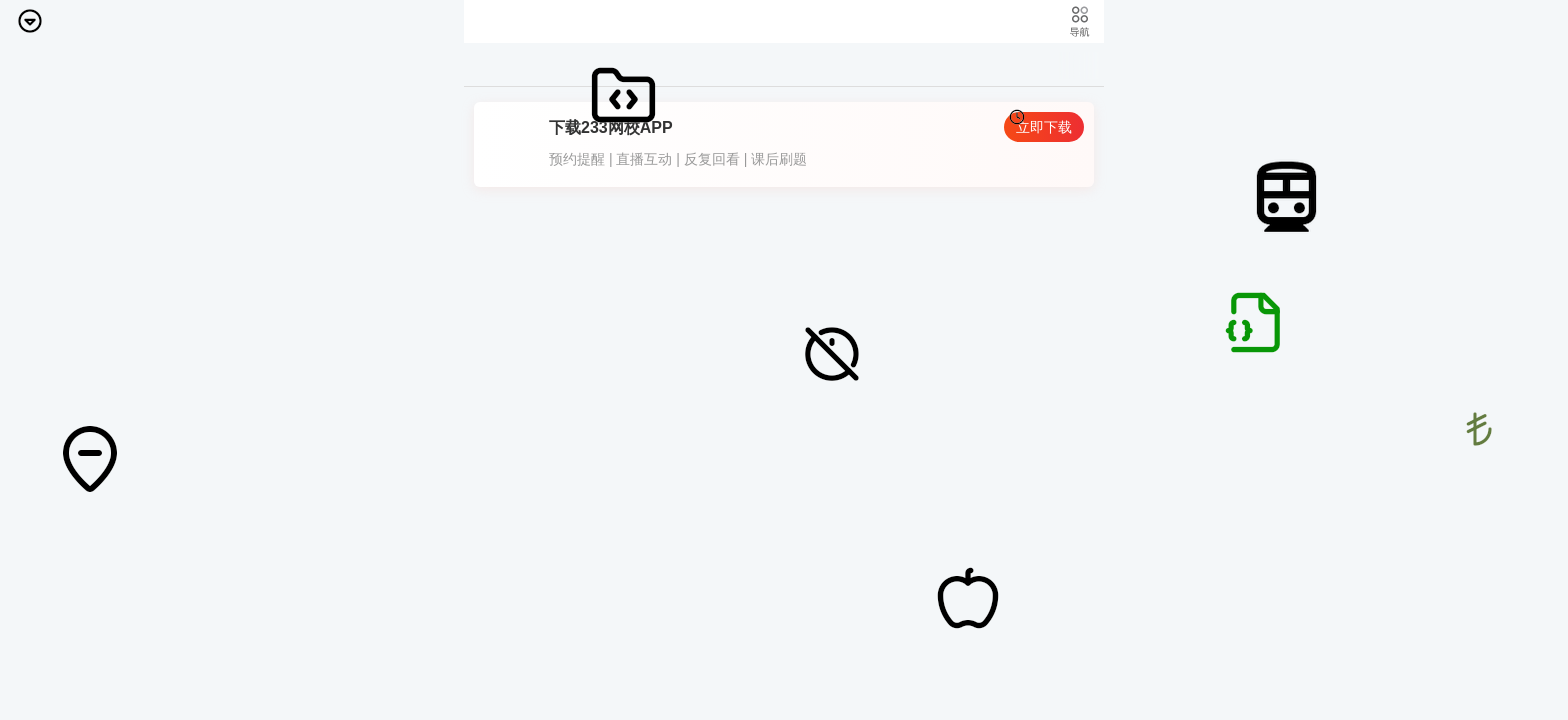 The image size is (1568, 720). Describe the element at coordinates (30, 21) in the screenshot. I see `expand dropdown menu` at that location.